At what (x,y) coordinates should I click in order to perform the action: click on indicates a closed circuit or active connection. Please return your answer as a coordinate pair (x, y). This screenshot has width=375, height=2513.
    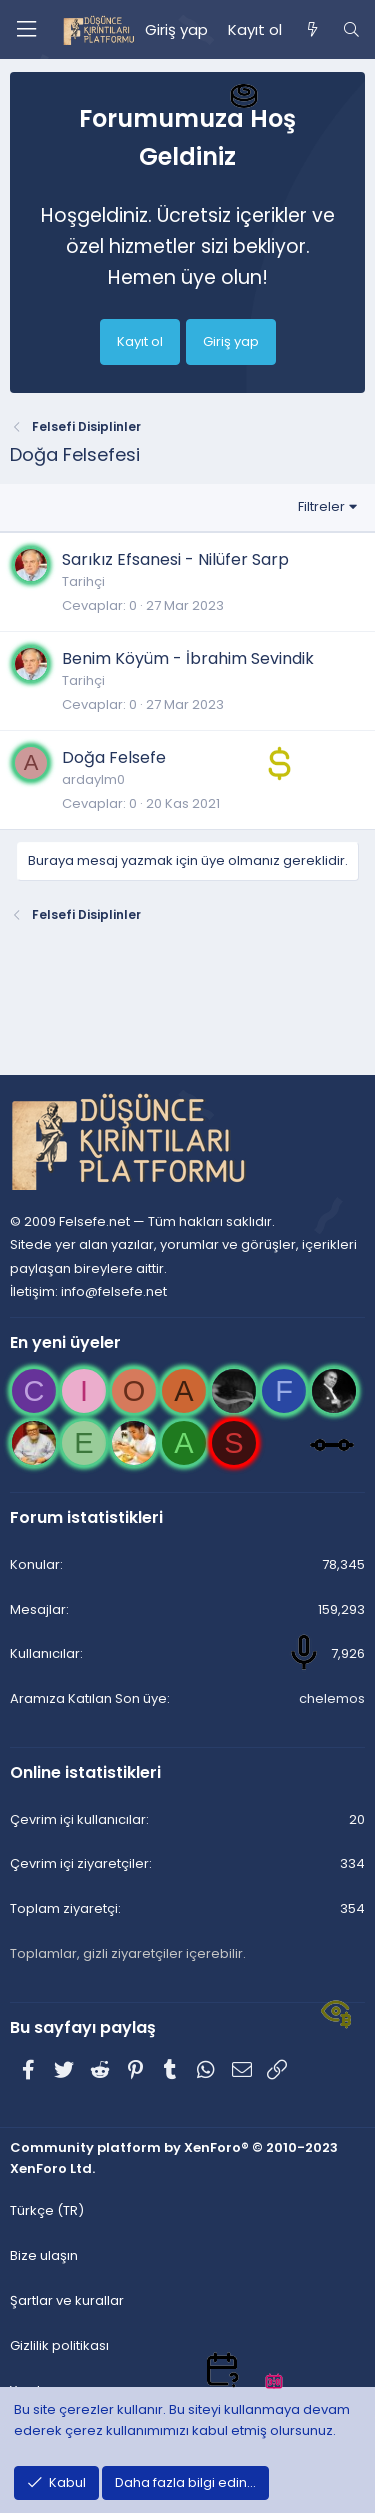
    Looking at the image, I should click on (332, 1445).